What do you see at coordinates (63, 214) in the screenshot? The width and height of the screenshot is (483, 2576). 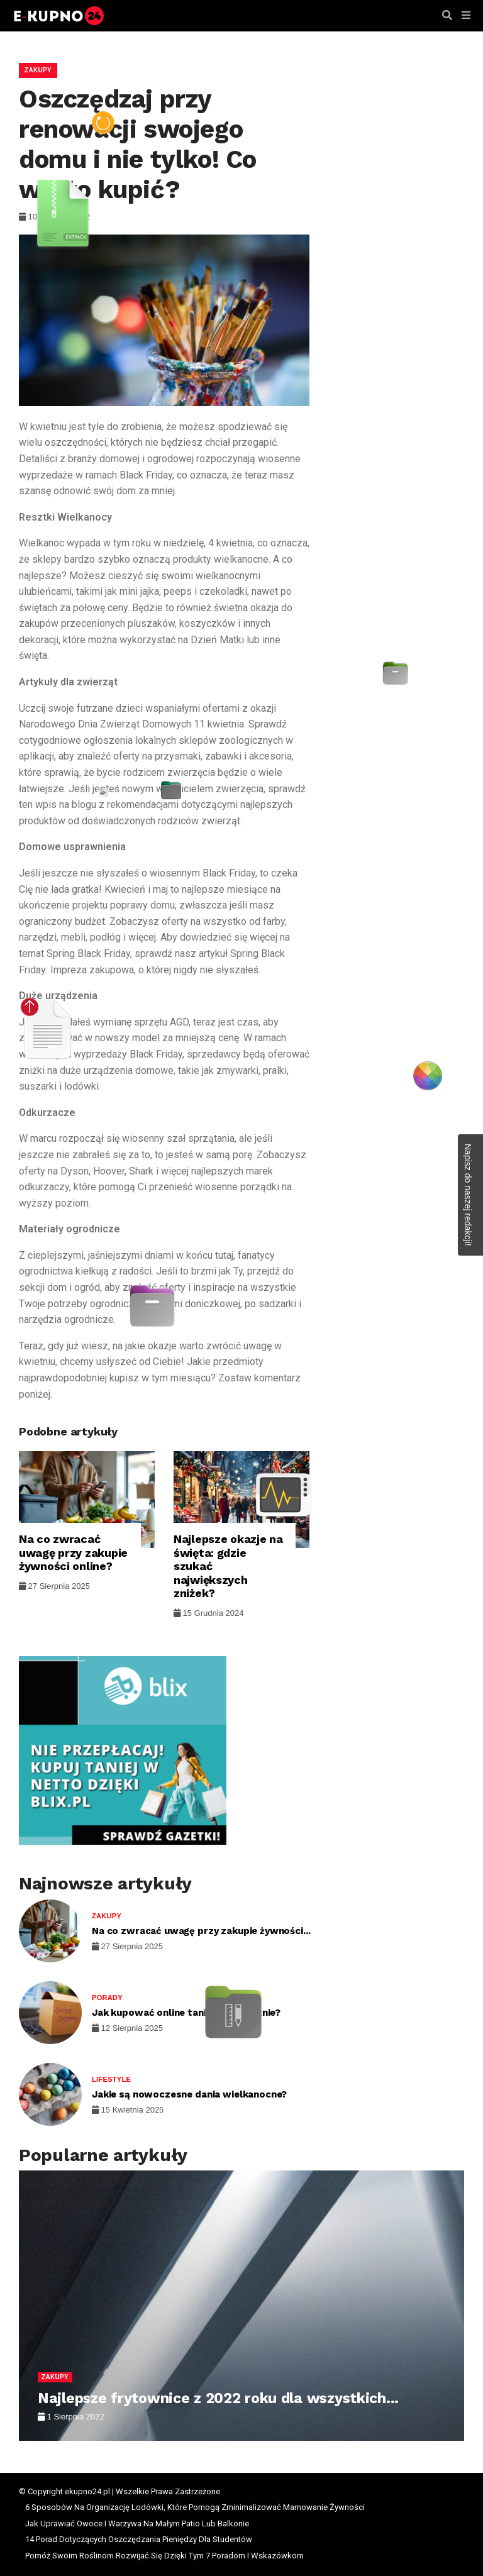 I see `virtualbox extension pack file` at bounding box center [63, 214].